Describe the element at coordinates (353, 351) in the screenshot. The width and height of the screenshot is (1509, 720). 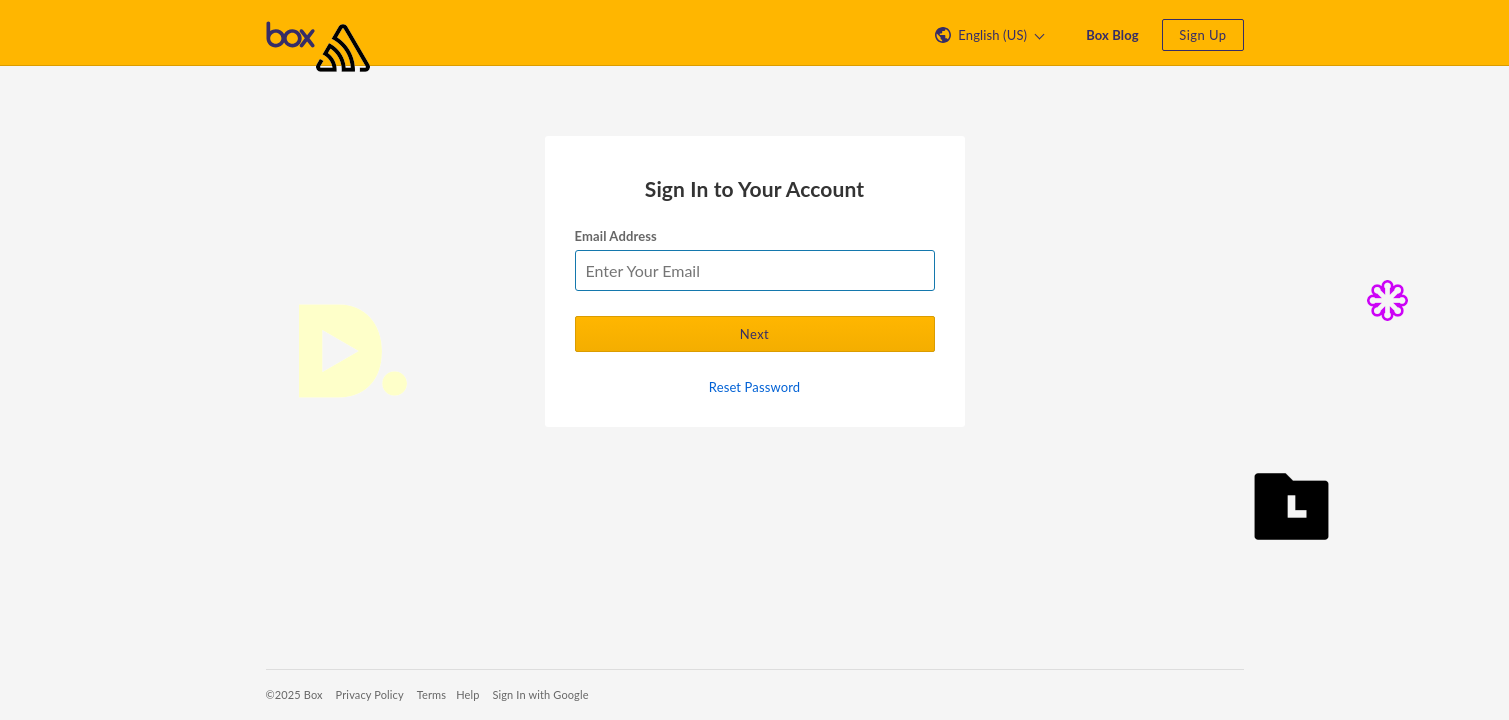
I see `open DTube video platform` at that location.